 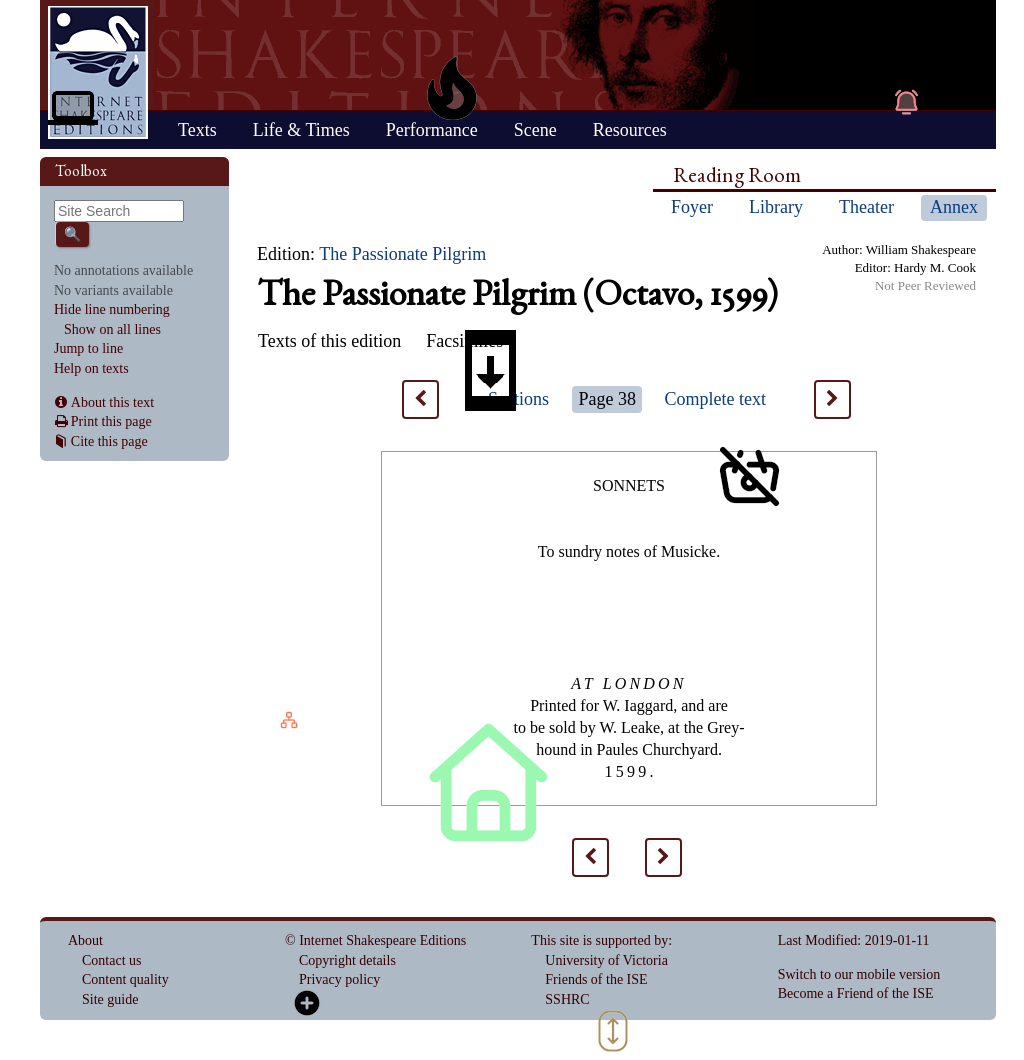 What do you see at coordinates (289, 720) in the screenshot?
I see `view network topology or connections` at bounding box center [289, 720].